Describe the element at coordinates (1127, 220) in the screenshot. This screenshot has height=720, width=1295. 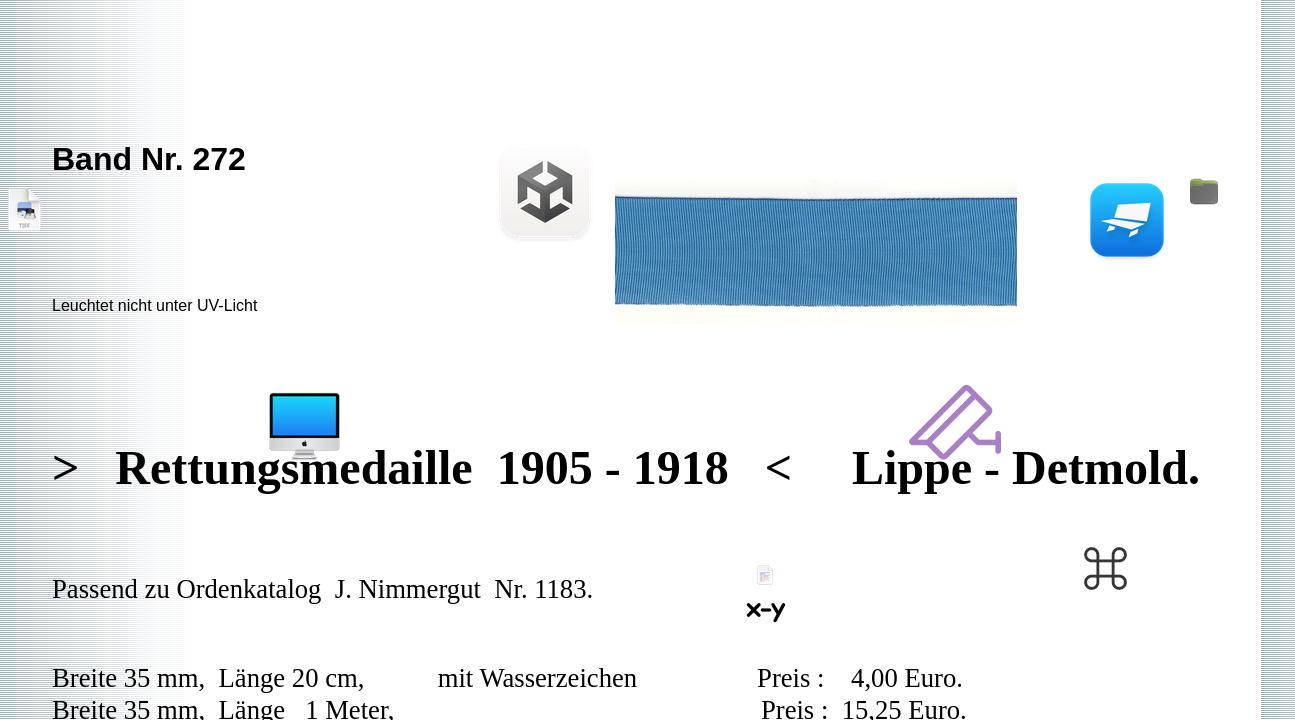
I see `open blockbench 3d modeling application` at that location.